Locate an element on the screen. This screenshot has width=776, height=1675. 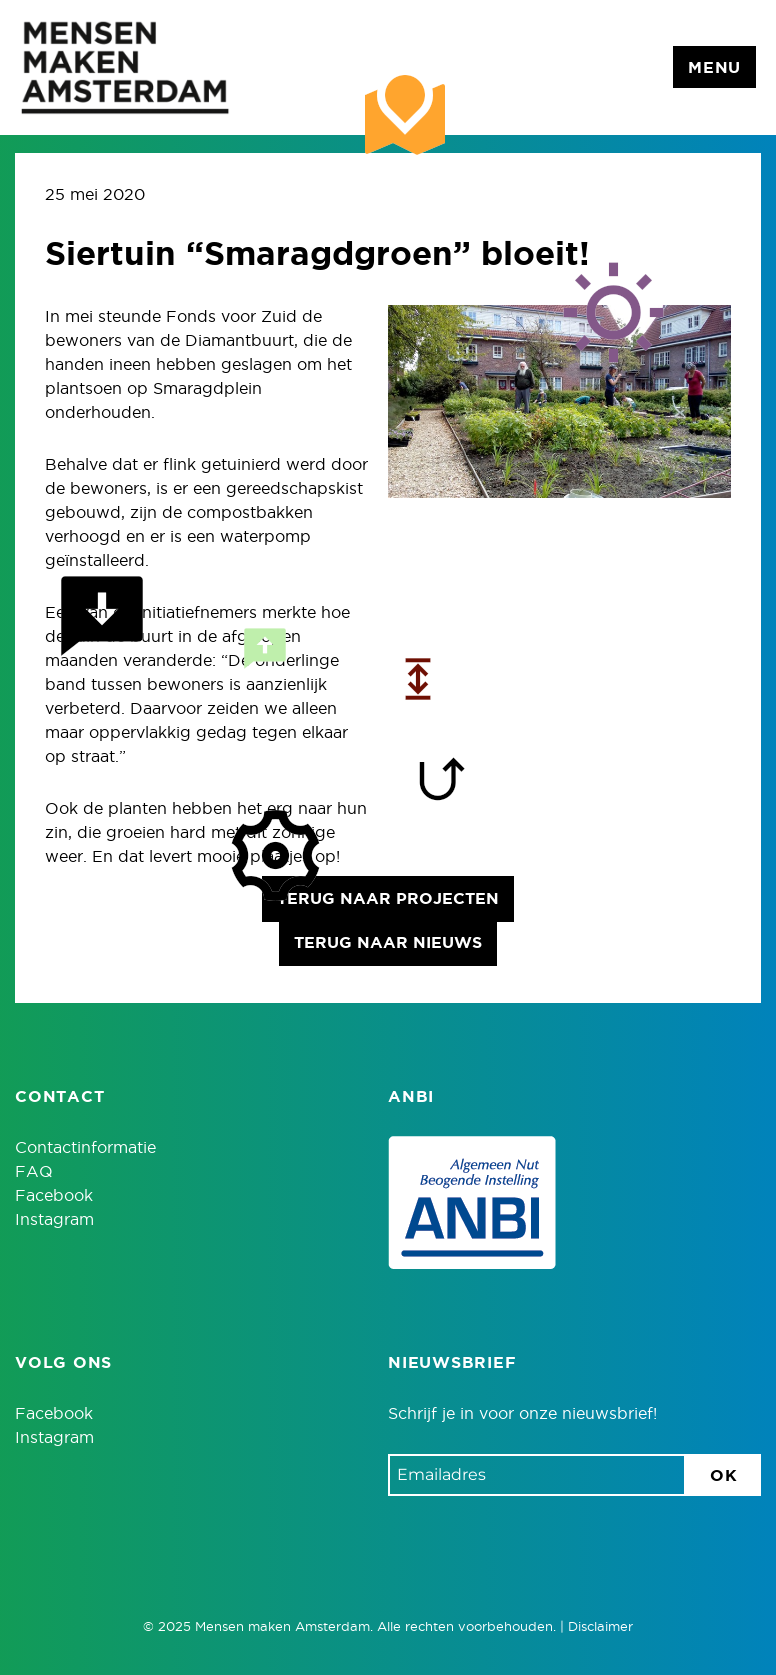
redo or repeat last action is located at coordinates (440, 780).